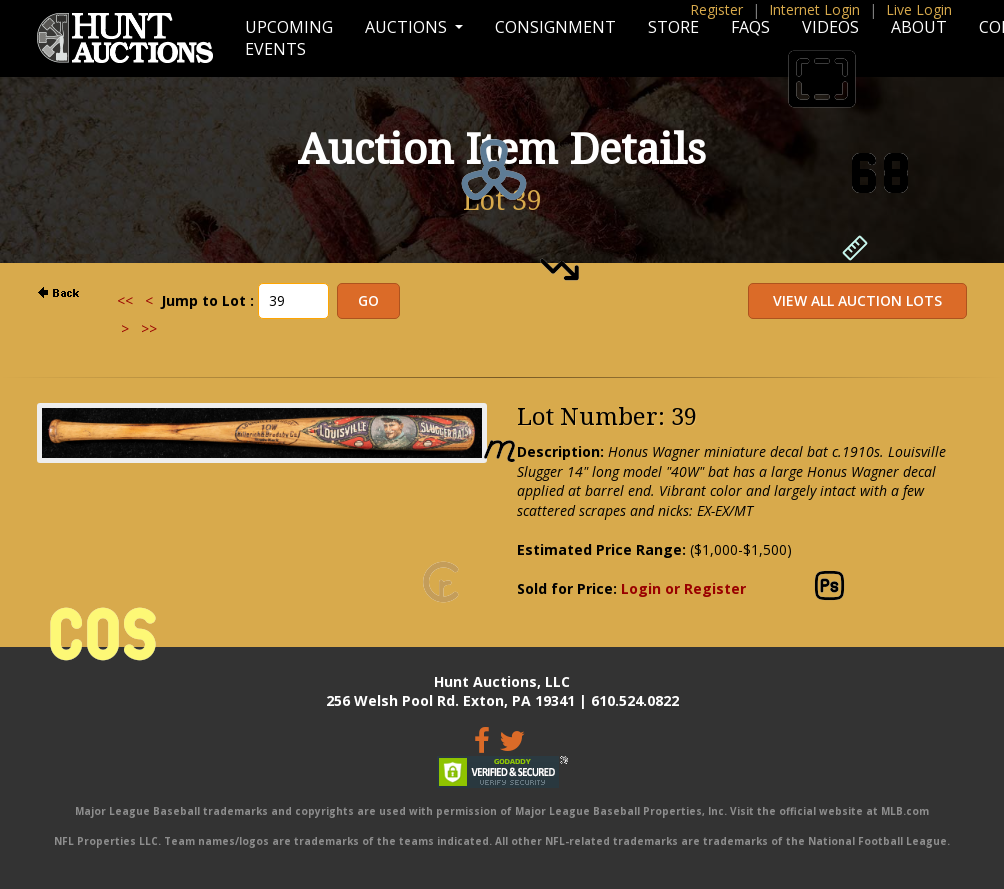 This screenshot has width=1004, height=889. What do you see at coordinates (494, 170) in the screenshot?
I see `fan or cooling system controls` at bounding box center [494, 170].